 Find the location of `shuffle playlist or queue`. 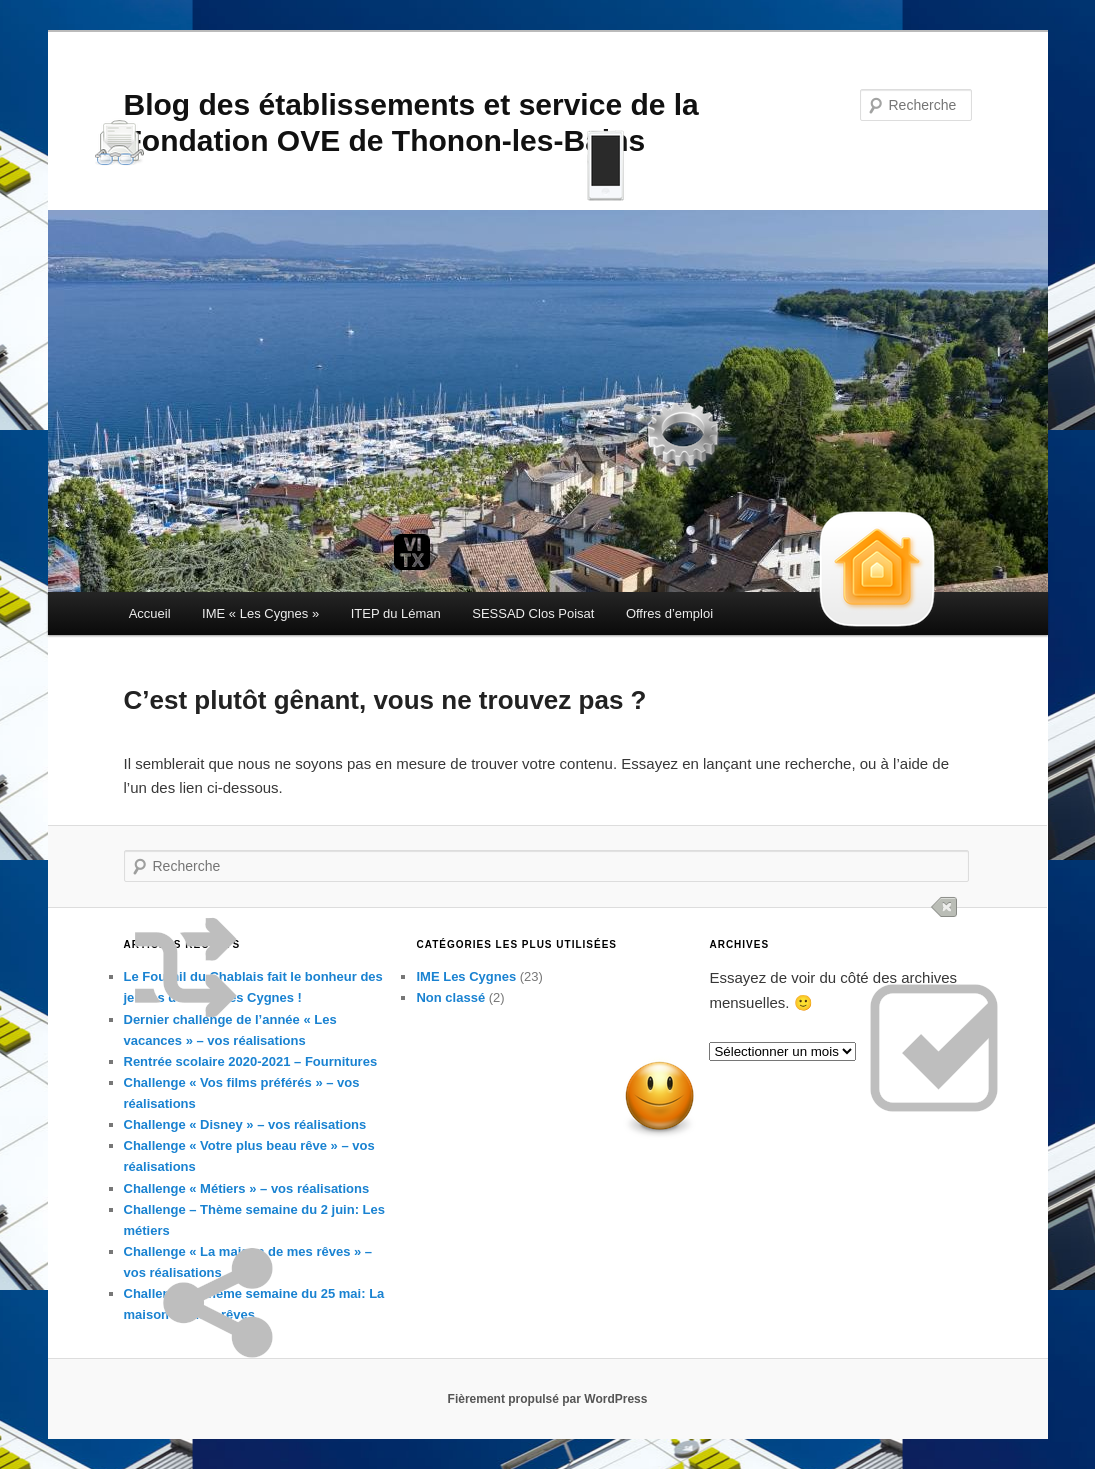

shuffle playlist or queue is located at coordinates (184, 967).